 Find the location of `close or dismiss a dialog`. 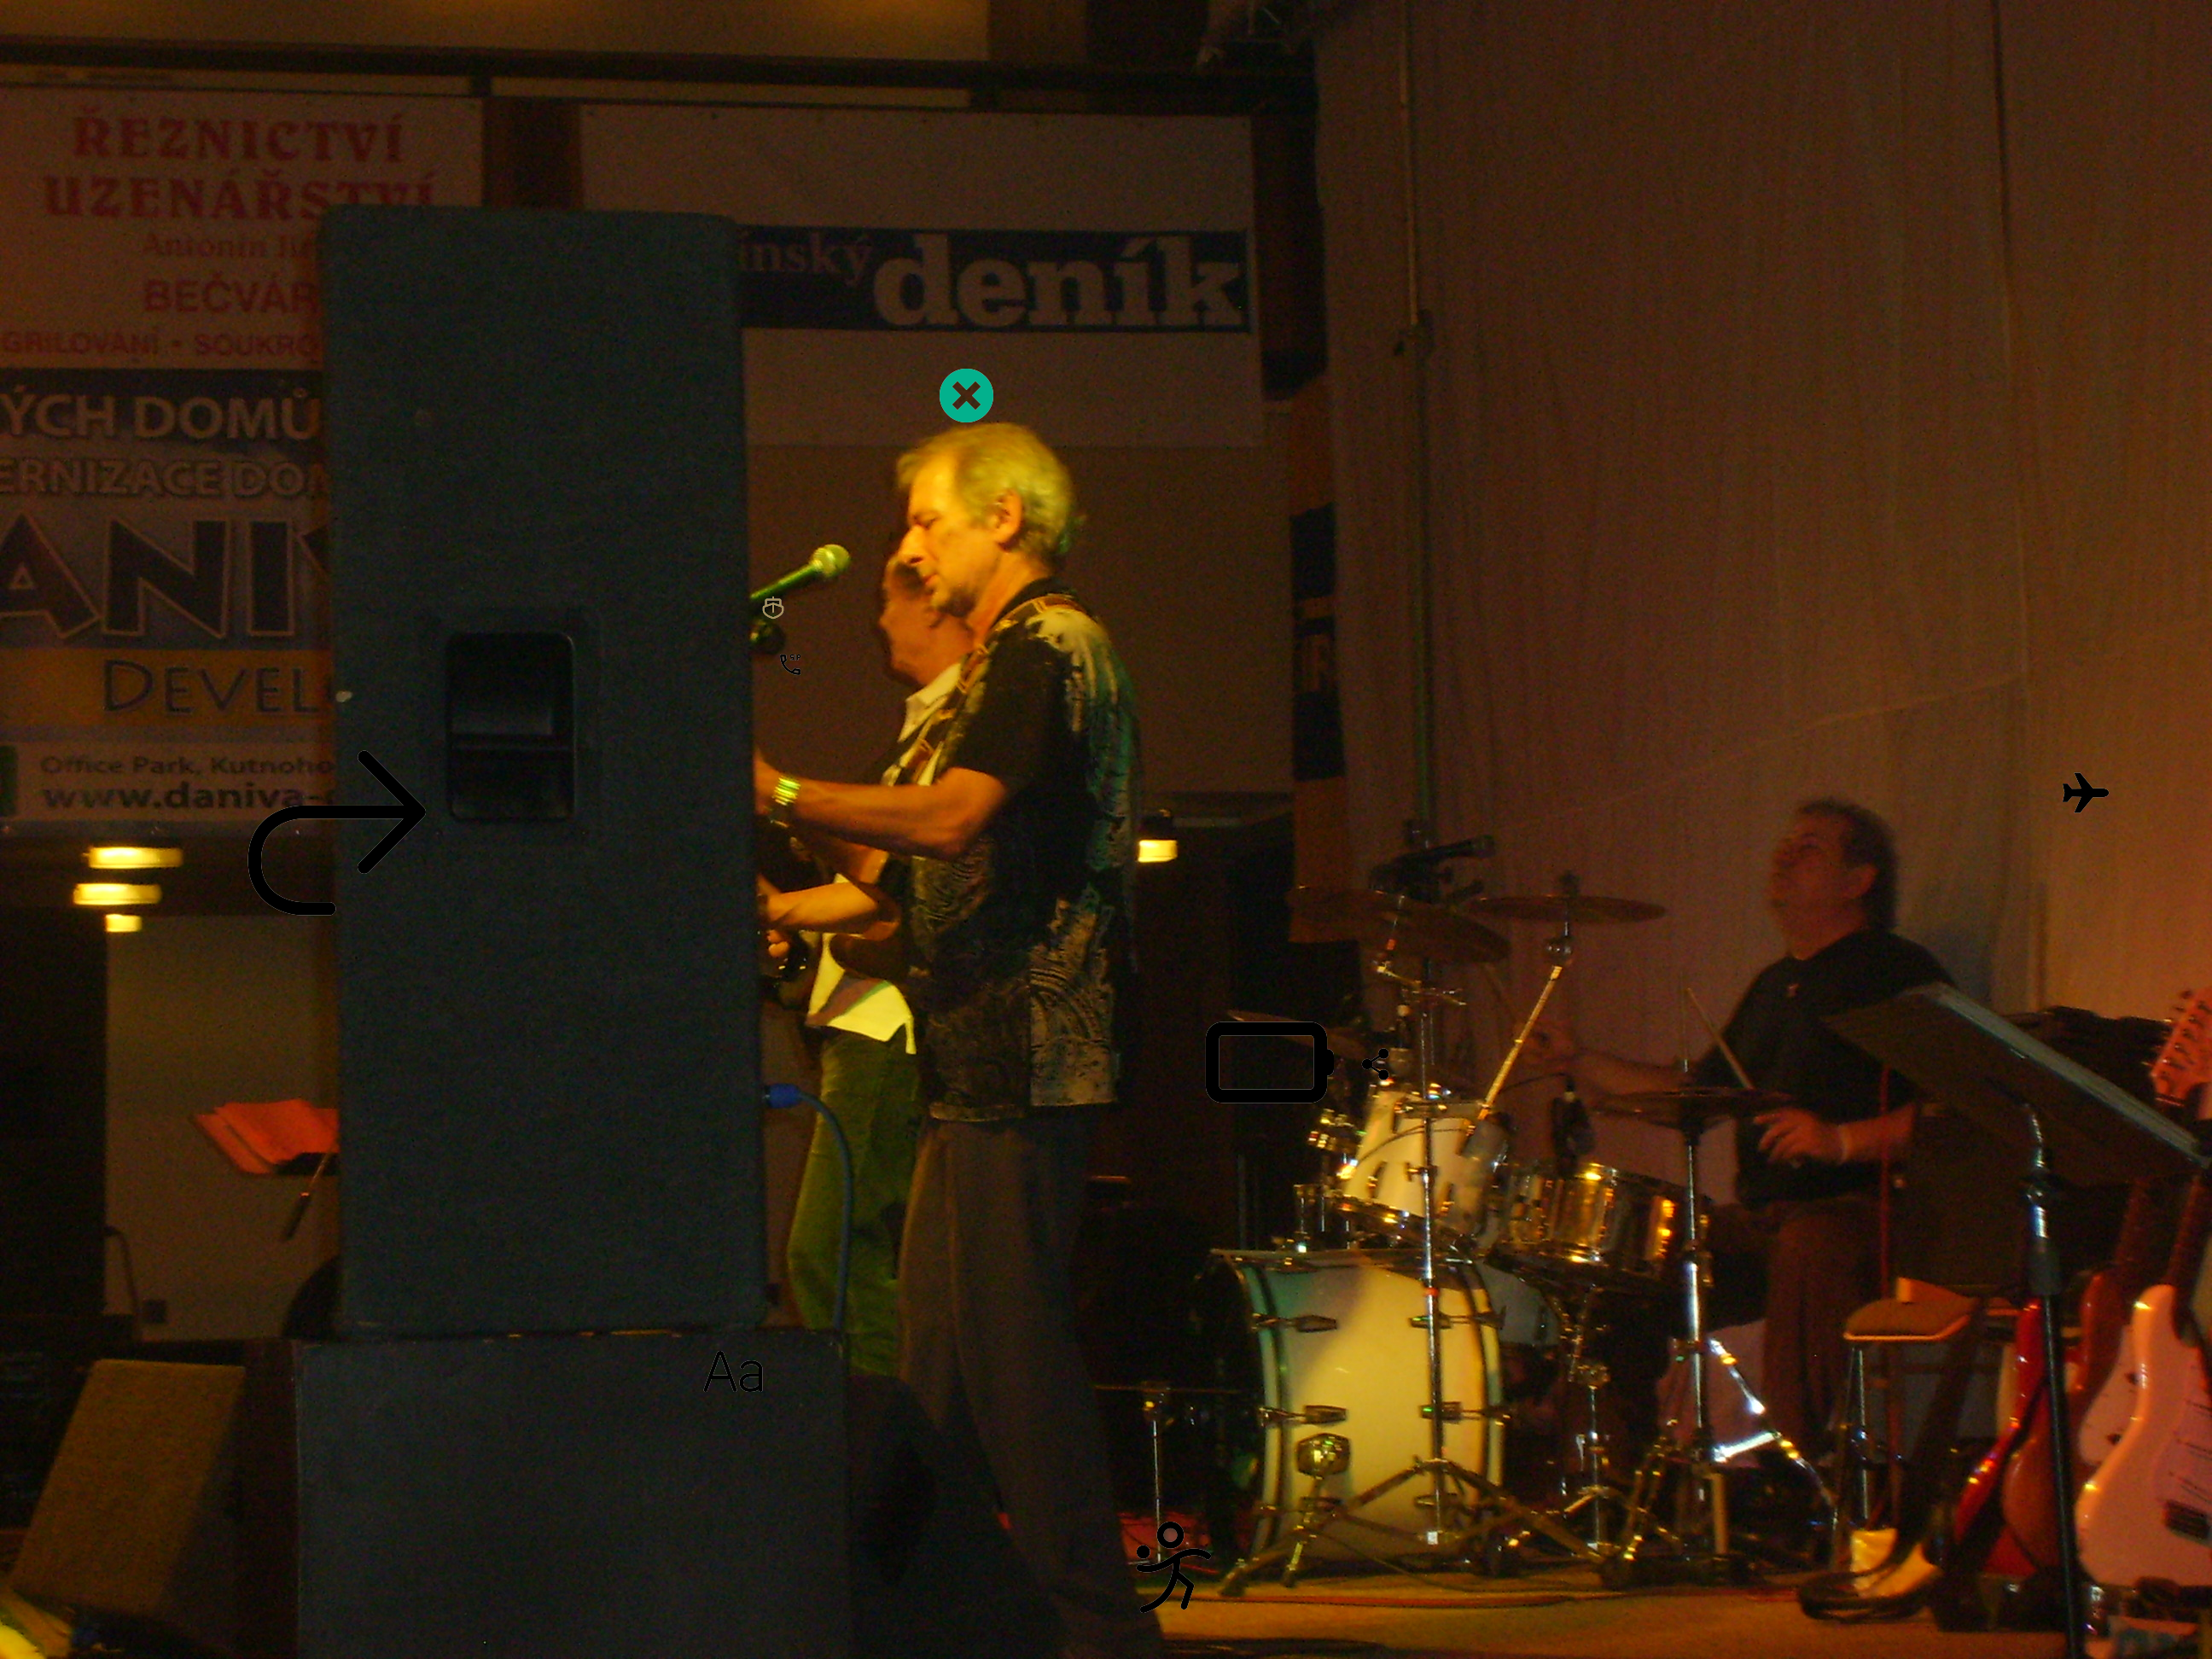

close or dismiss a dialog is located at coordinates (966, 395).